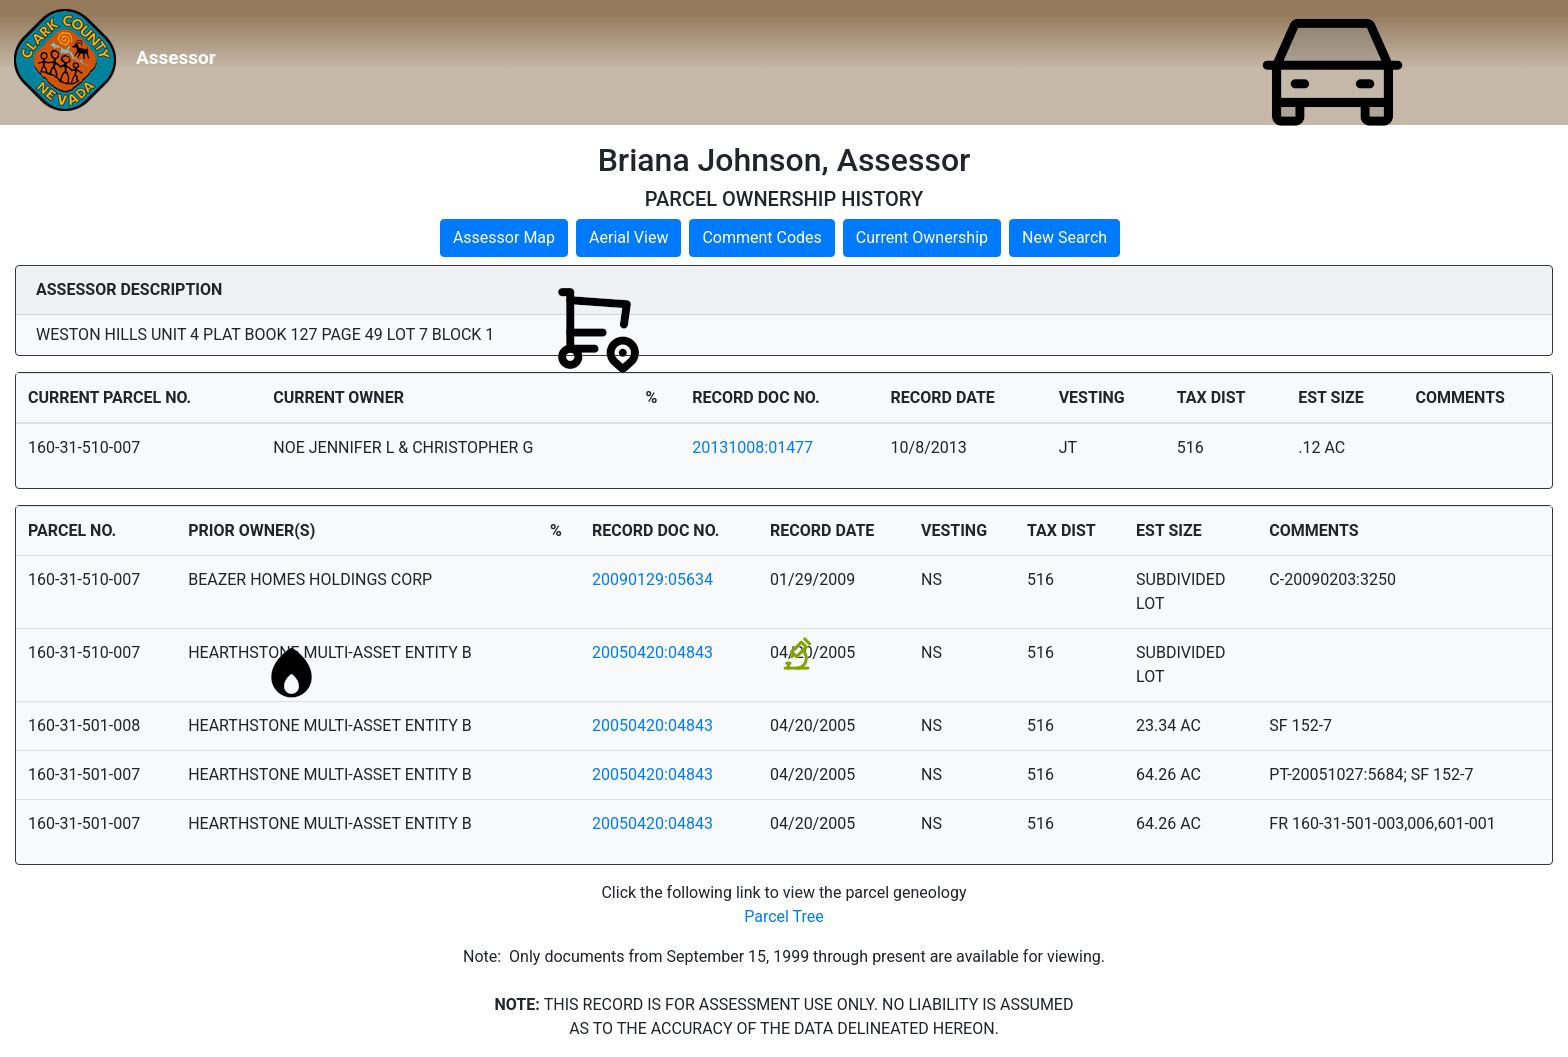 Image resolution: width=1568 pixels, height=1057 pixels. What do you see at coordinates (291, 673) in the screenshot?
I see `indicates trending or hot content` at bounding box center [291, 673].